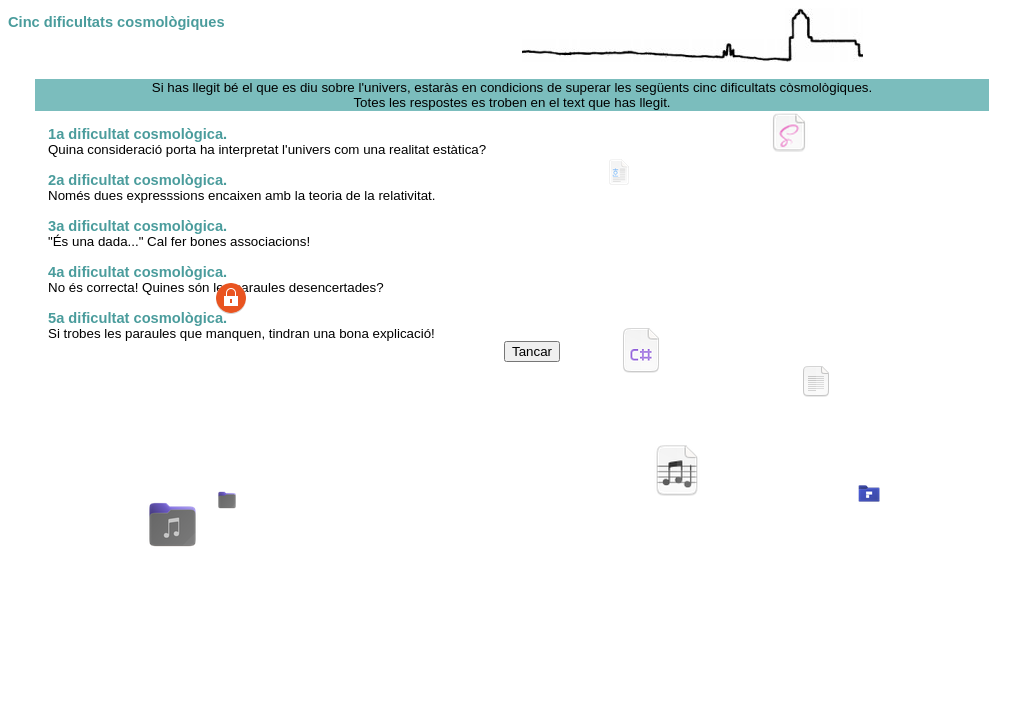  Describe the element at coordinates (641, 350) in the screenshot. I see `a C# source code file` at that location.